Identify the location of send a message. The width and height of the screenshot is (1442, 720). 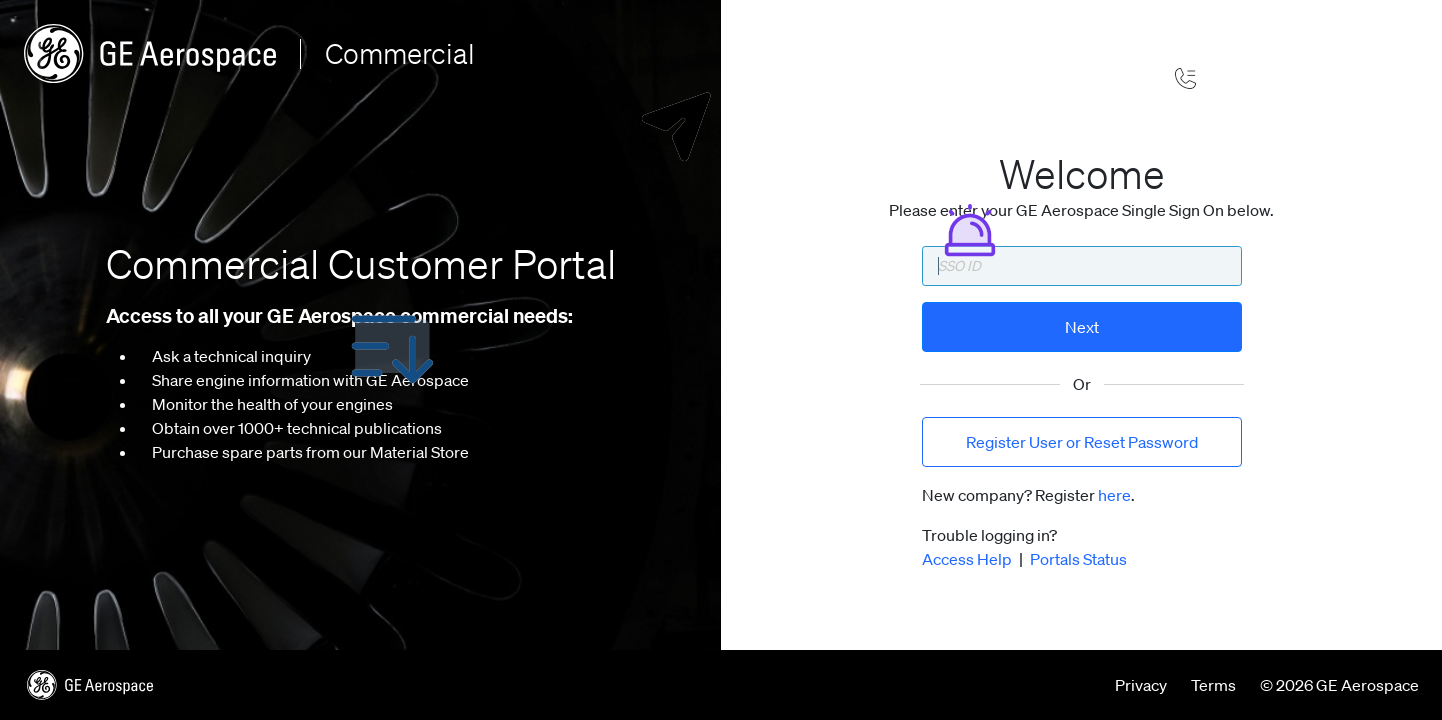
(675, 127).